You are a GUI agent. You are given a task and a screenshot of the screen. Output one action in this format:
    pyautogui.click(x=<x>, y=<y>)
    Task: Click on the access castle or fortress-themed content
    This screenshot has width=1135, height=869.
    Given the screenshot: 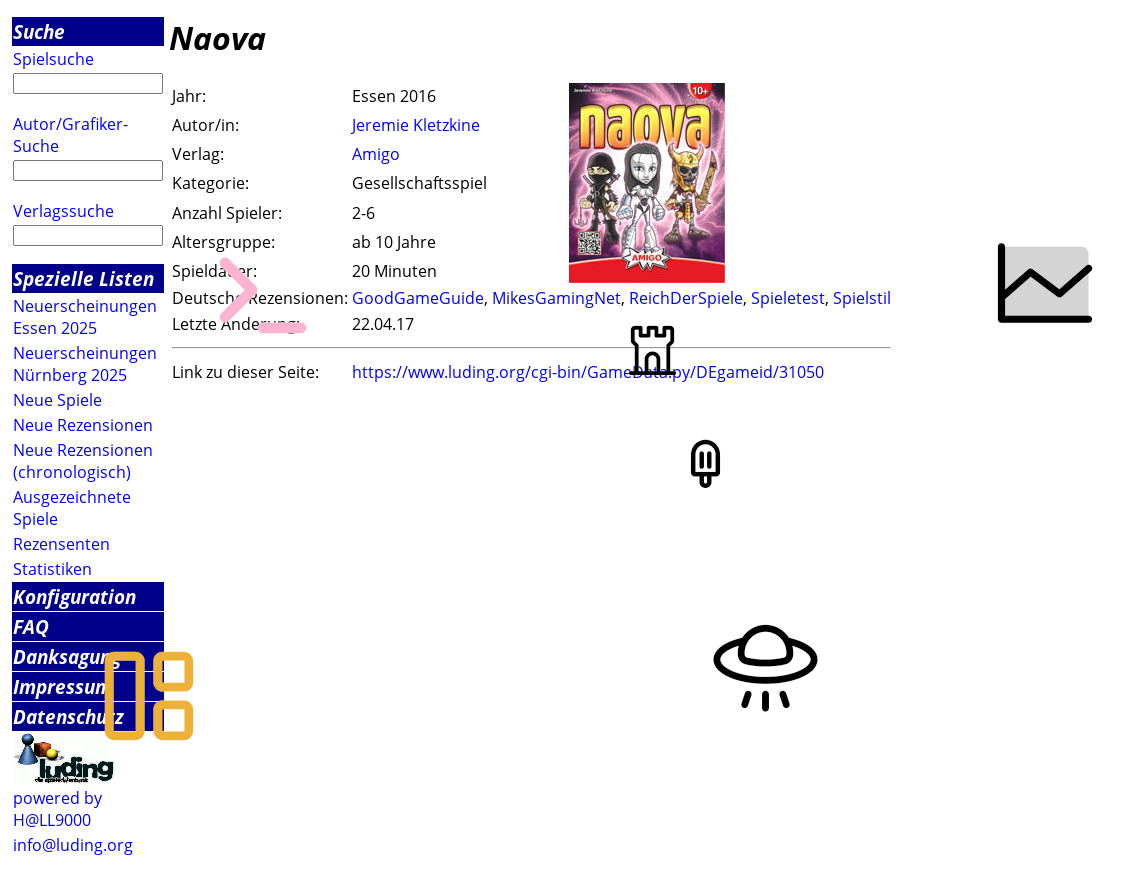 What is the action you would take?
    pyautogui.click(x=652, y=349)
    